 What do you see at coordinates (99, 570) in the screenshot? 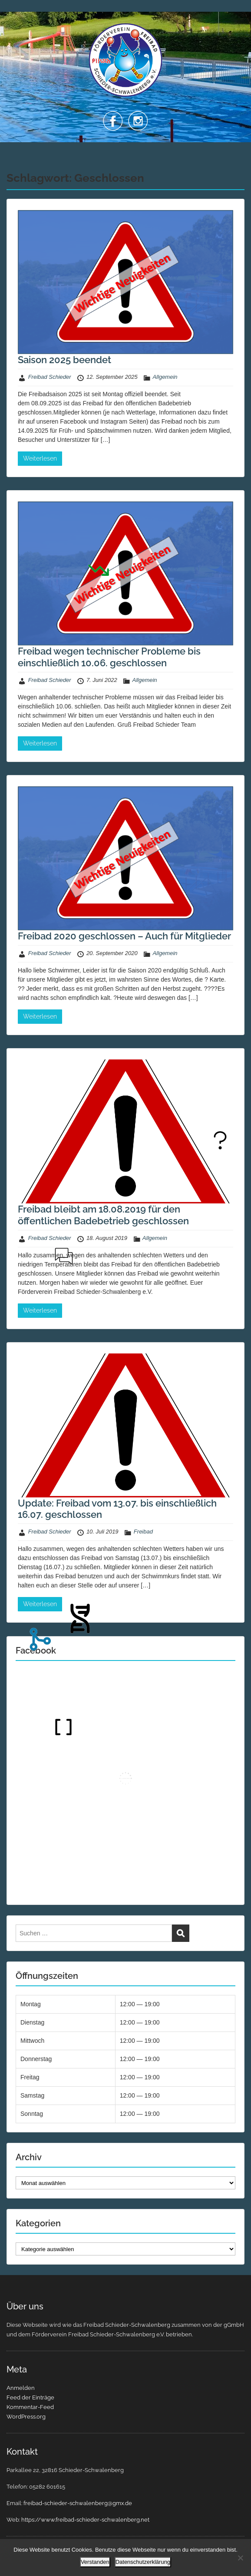
I see `indicates a declining trend or decrease in value` at bounding box center [99, 570].